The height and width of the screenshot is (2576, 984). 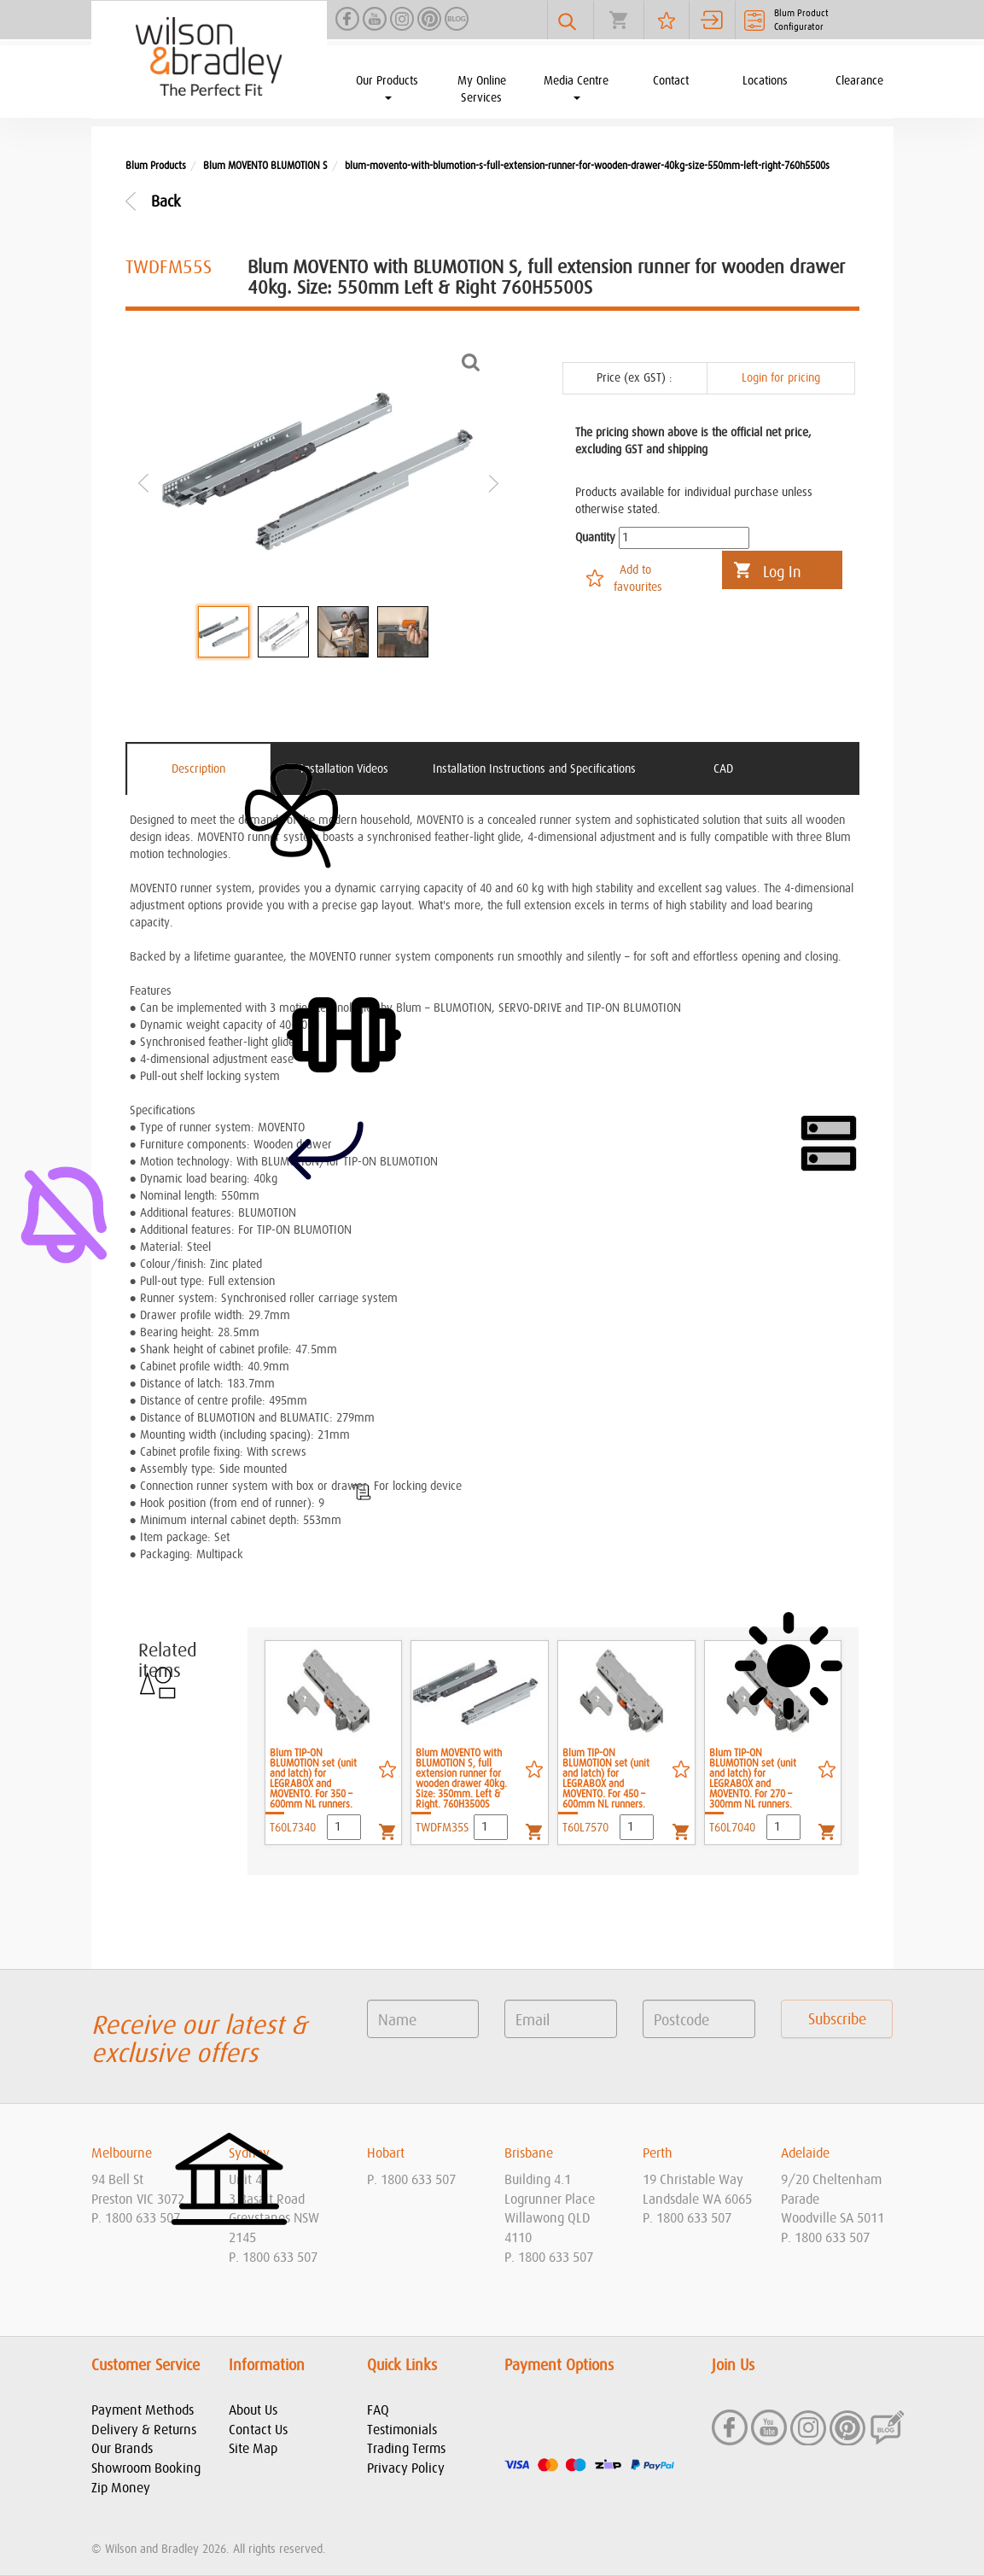 What do you see at coordinates (66, 1215) in the screenshot?
I see `mute notifications` at bounding box center [66, 1215].